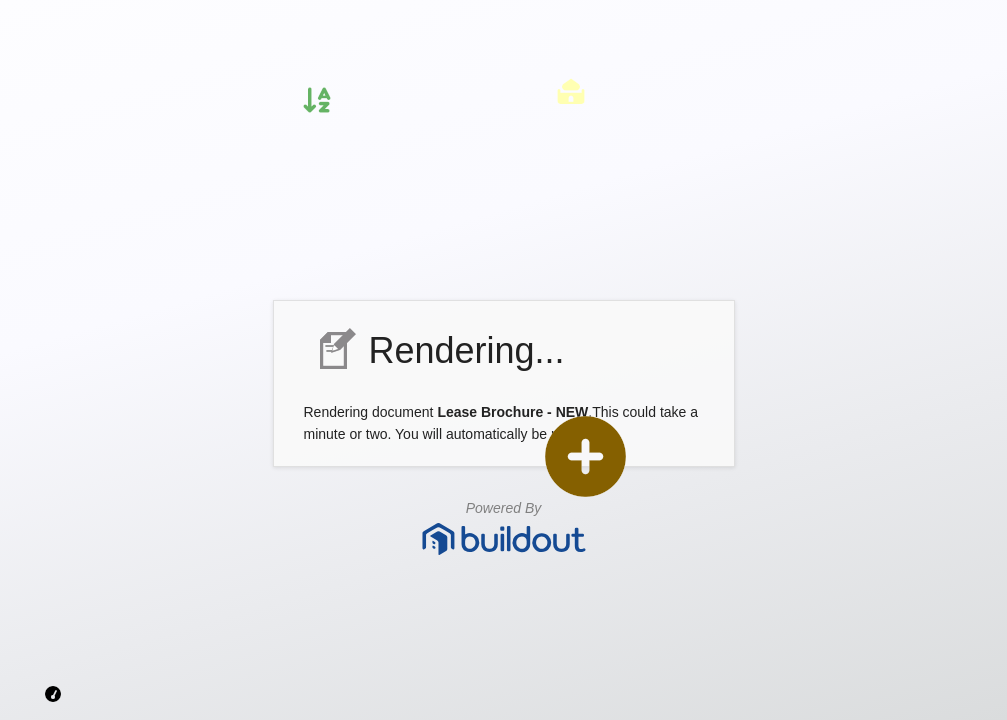 The width and height of the screenshot is (1007, 720). Describe the element at coordinates (317, 100) in the screenshot. I see `sort items alphabetically from A to Z` at that location.